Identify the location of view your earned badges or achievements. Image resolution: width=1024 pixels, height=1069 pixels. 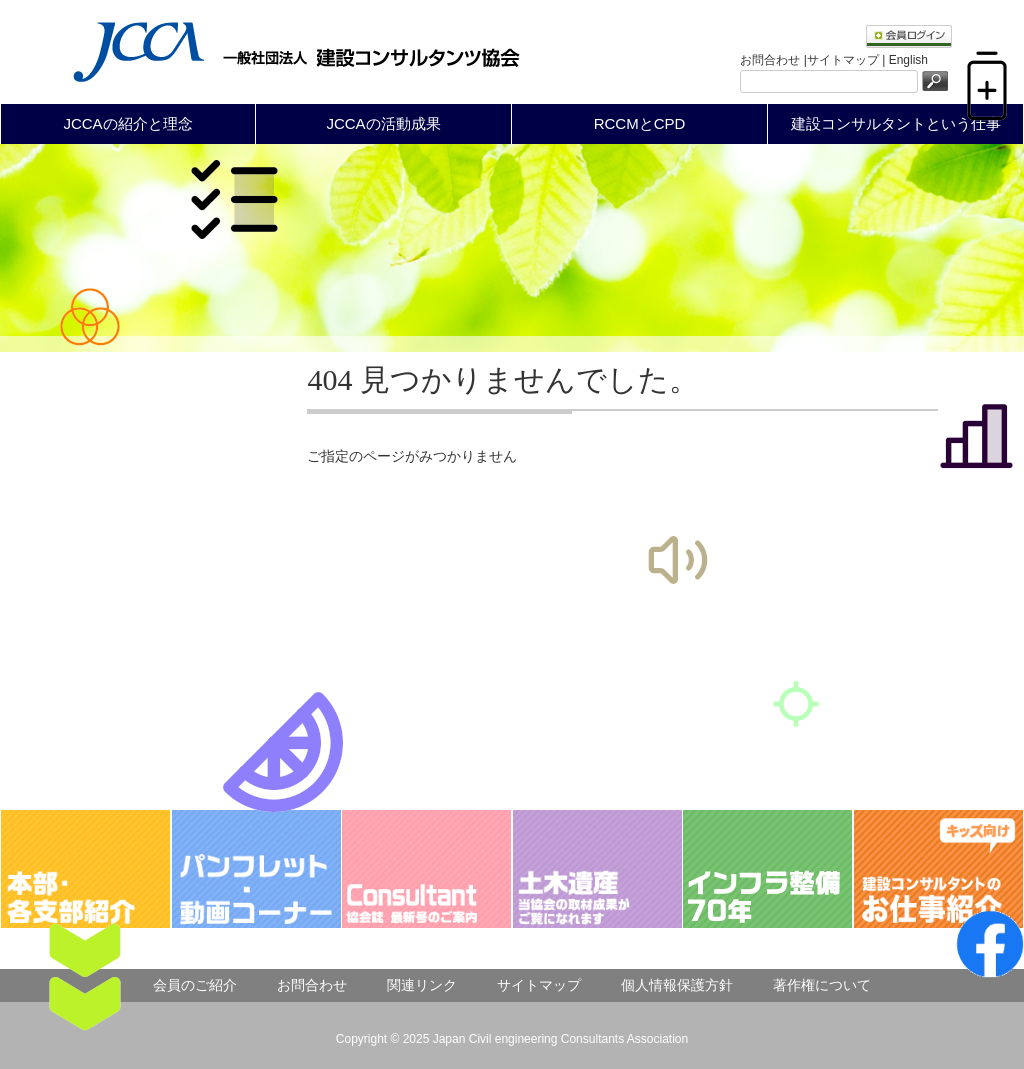
(85, 977).